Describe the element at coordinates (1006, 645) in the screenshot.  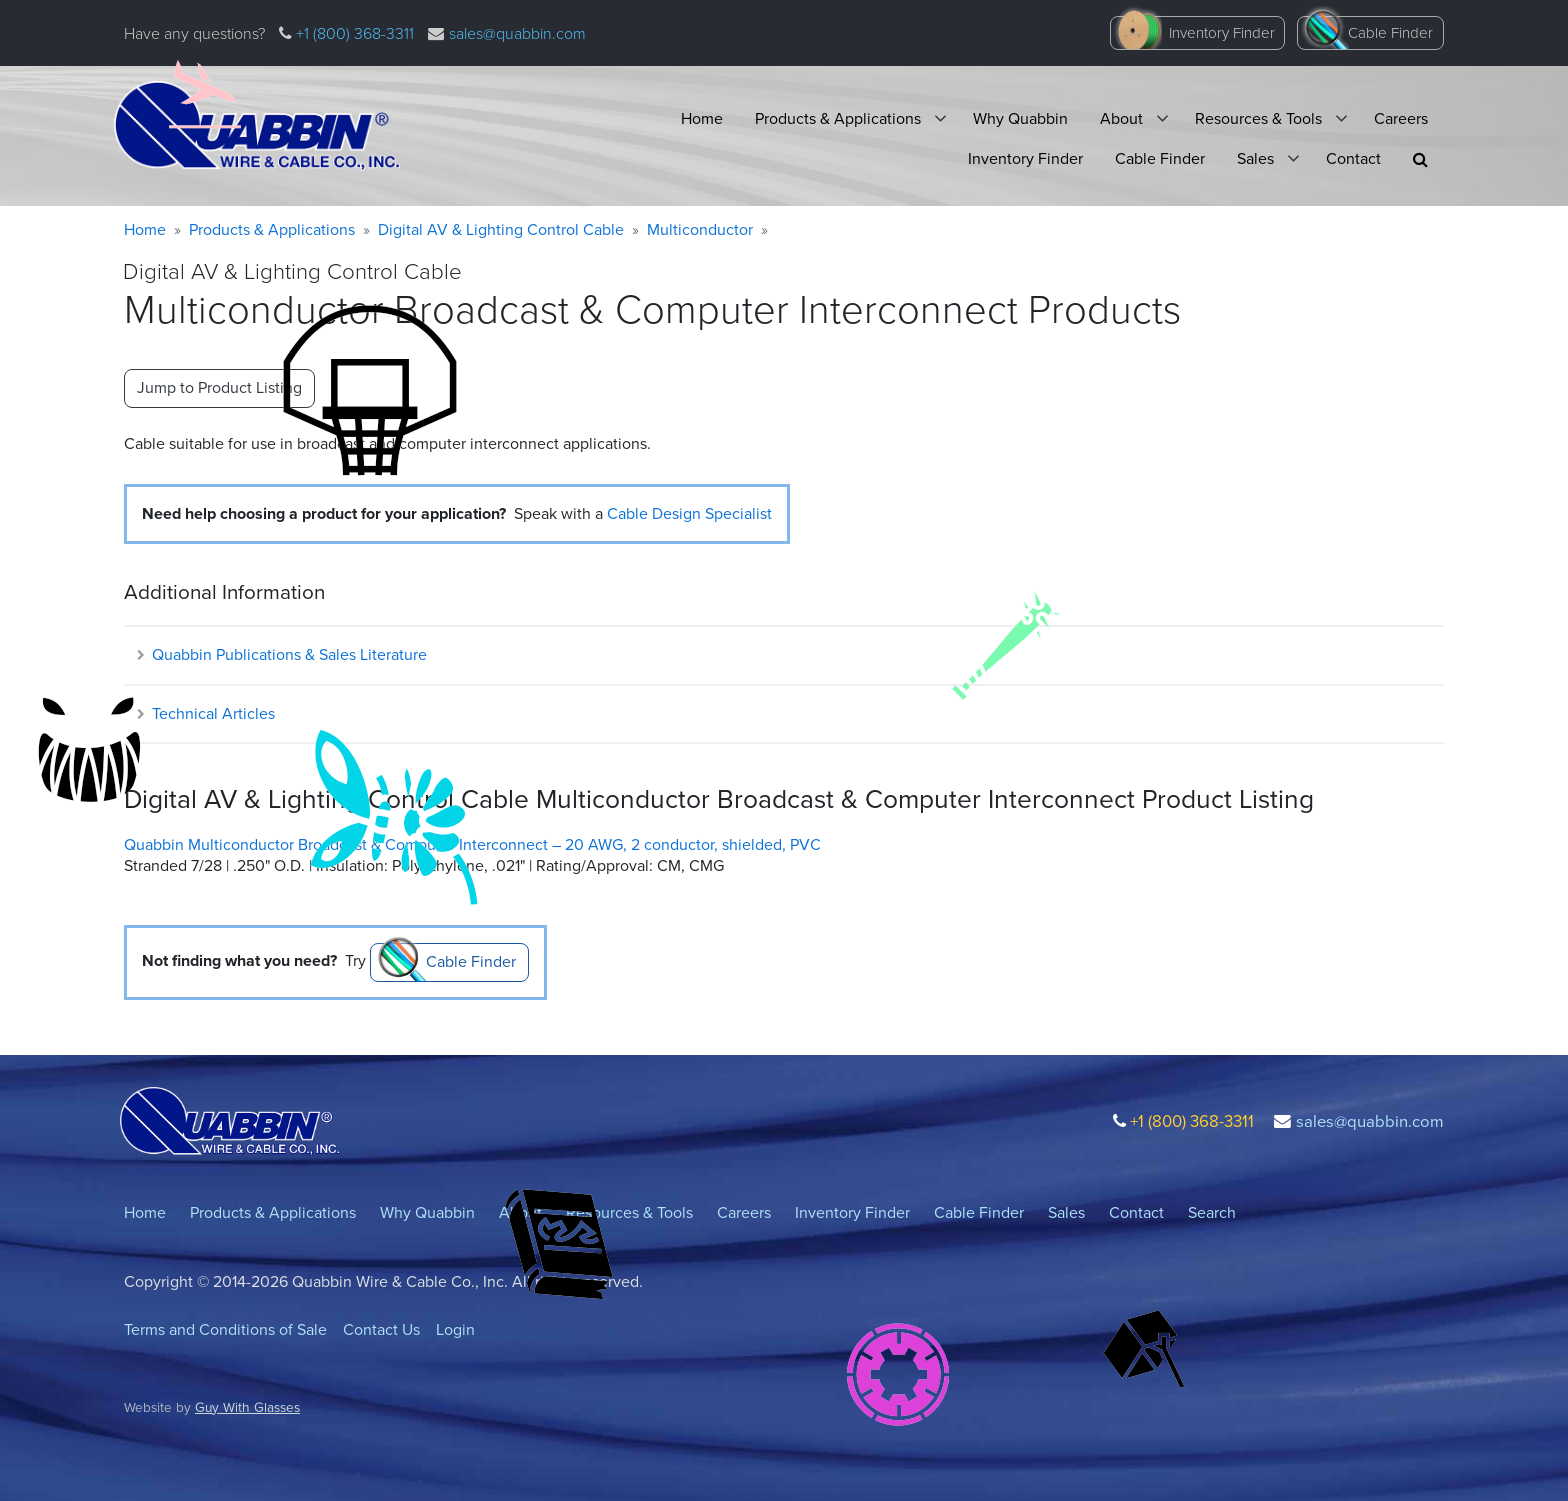
I see `select spiked bat as your weapon` at that location.